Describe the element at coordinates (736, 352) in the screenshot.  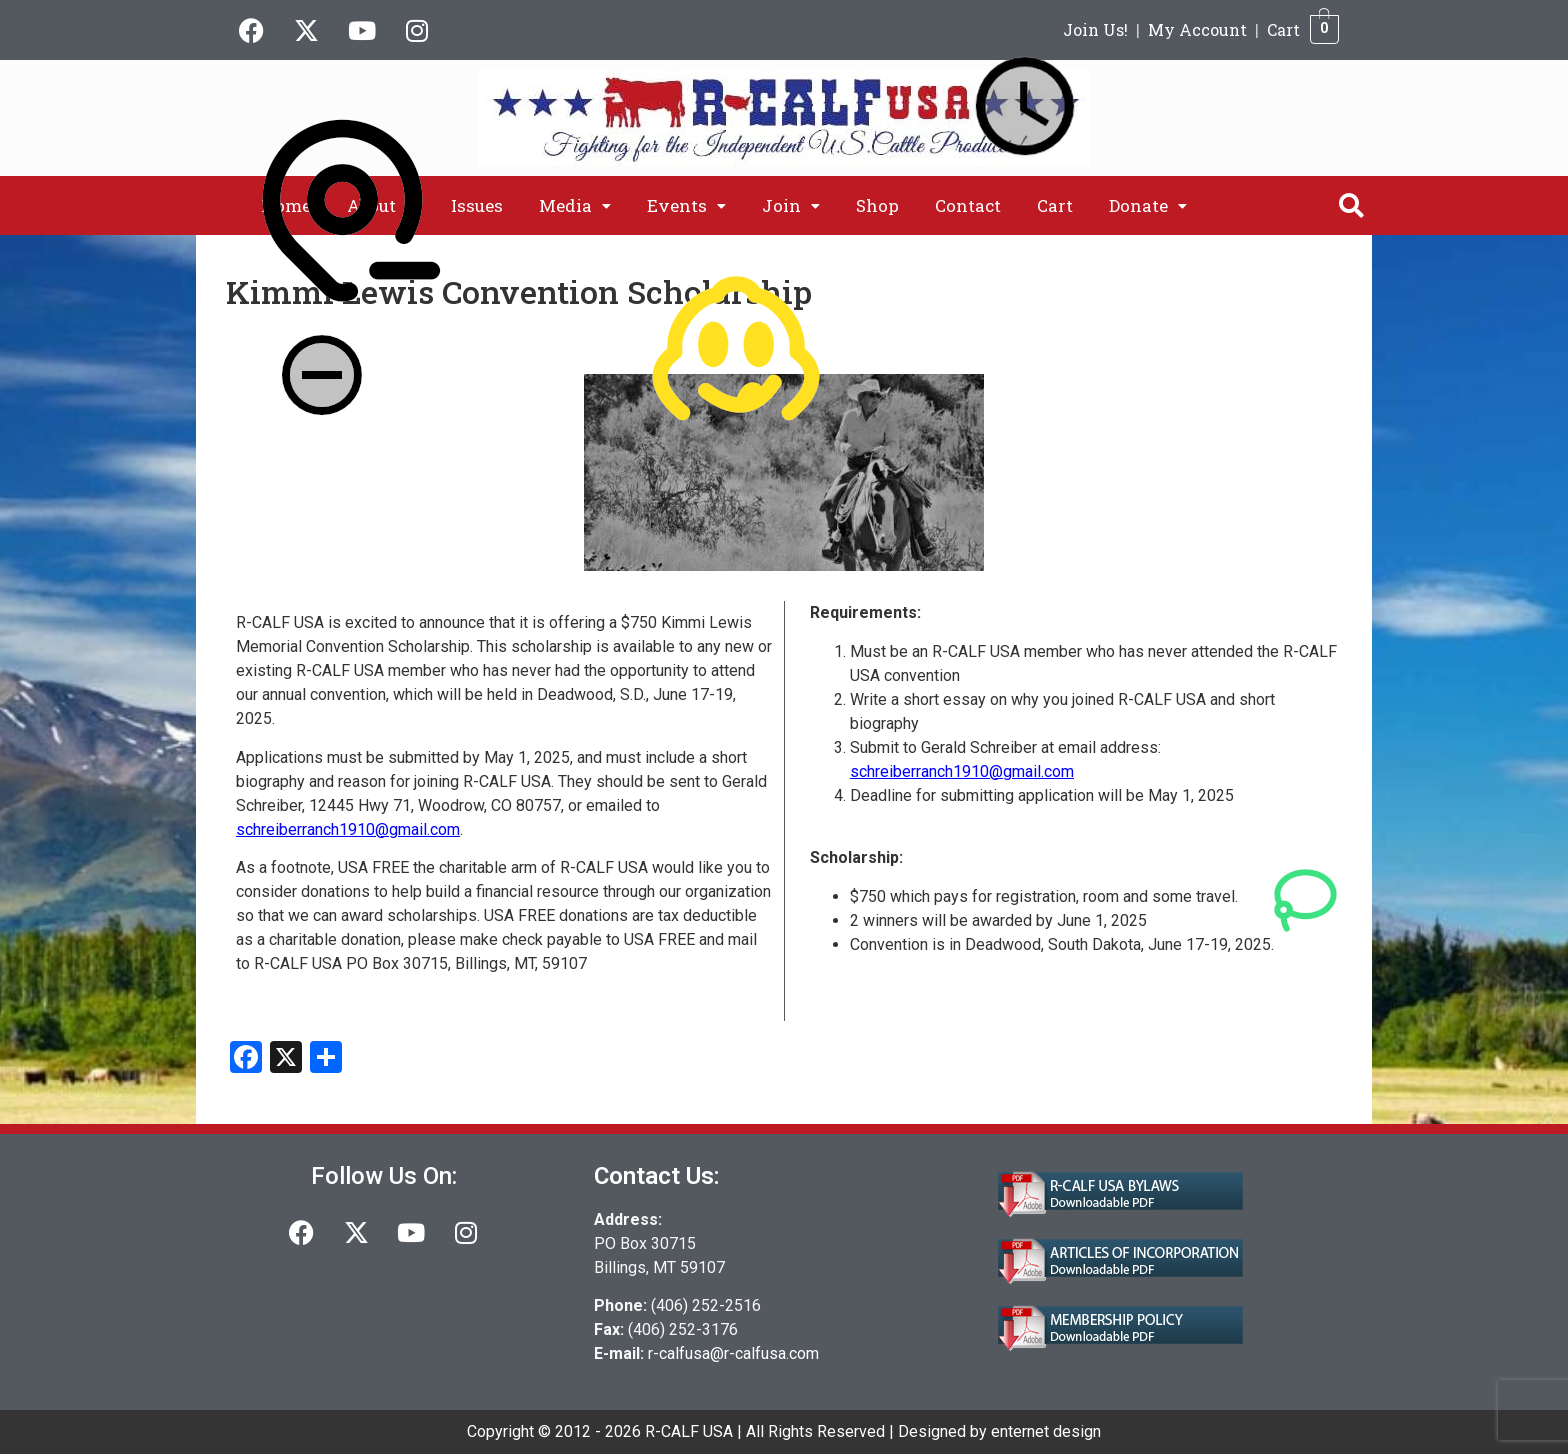
I see `indicates a Michelin Bib Gourmand rated restaurant` at that location.